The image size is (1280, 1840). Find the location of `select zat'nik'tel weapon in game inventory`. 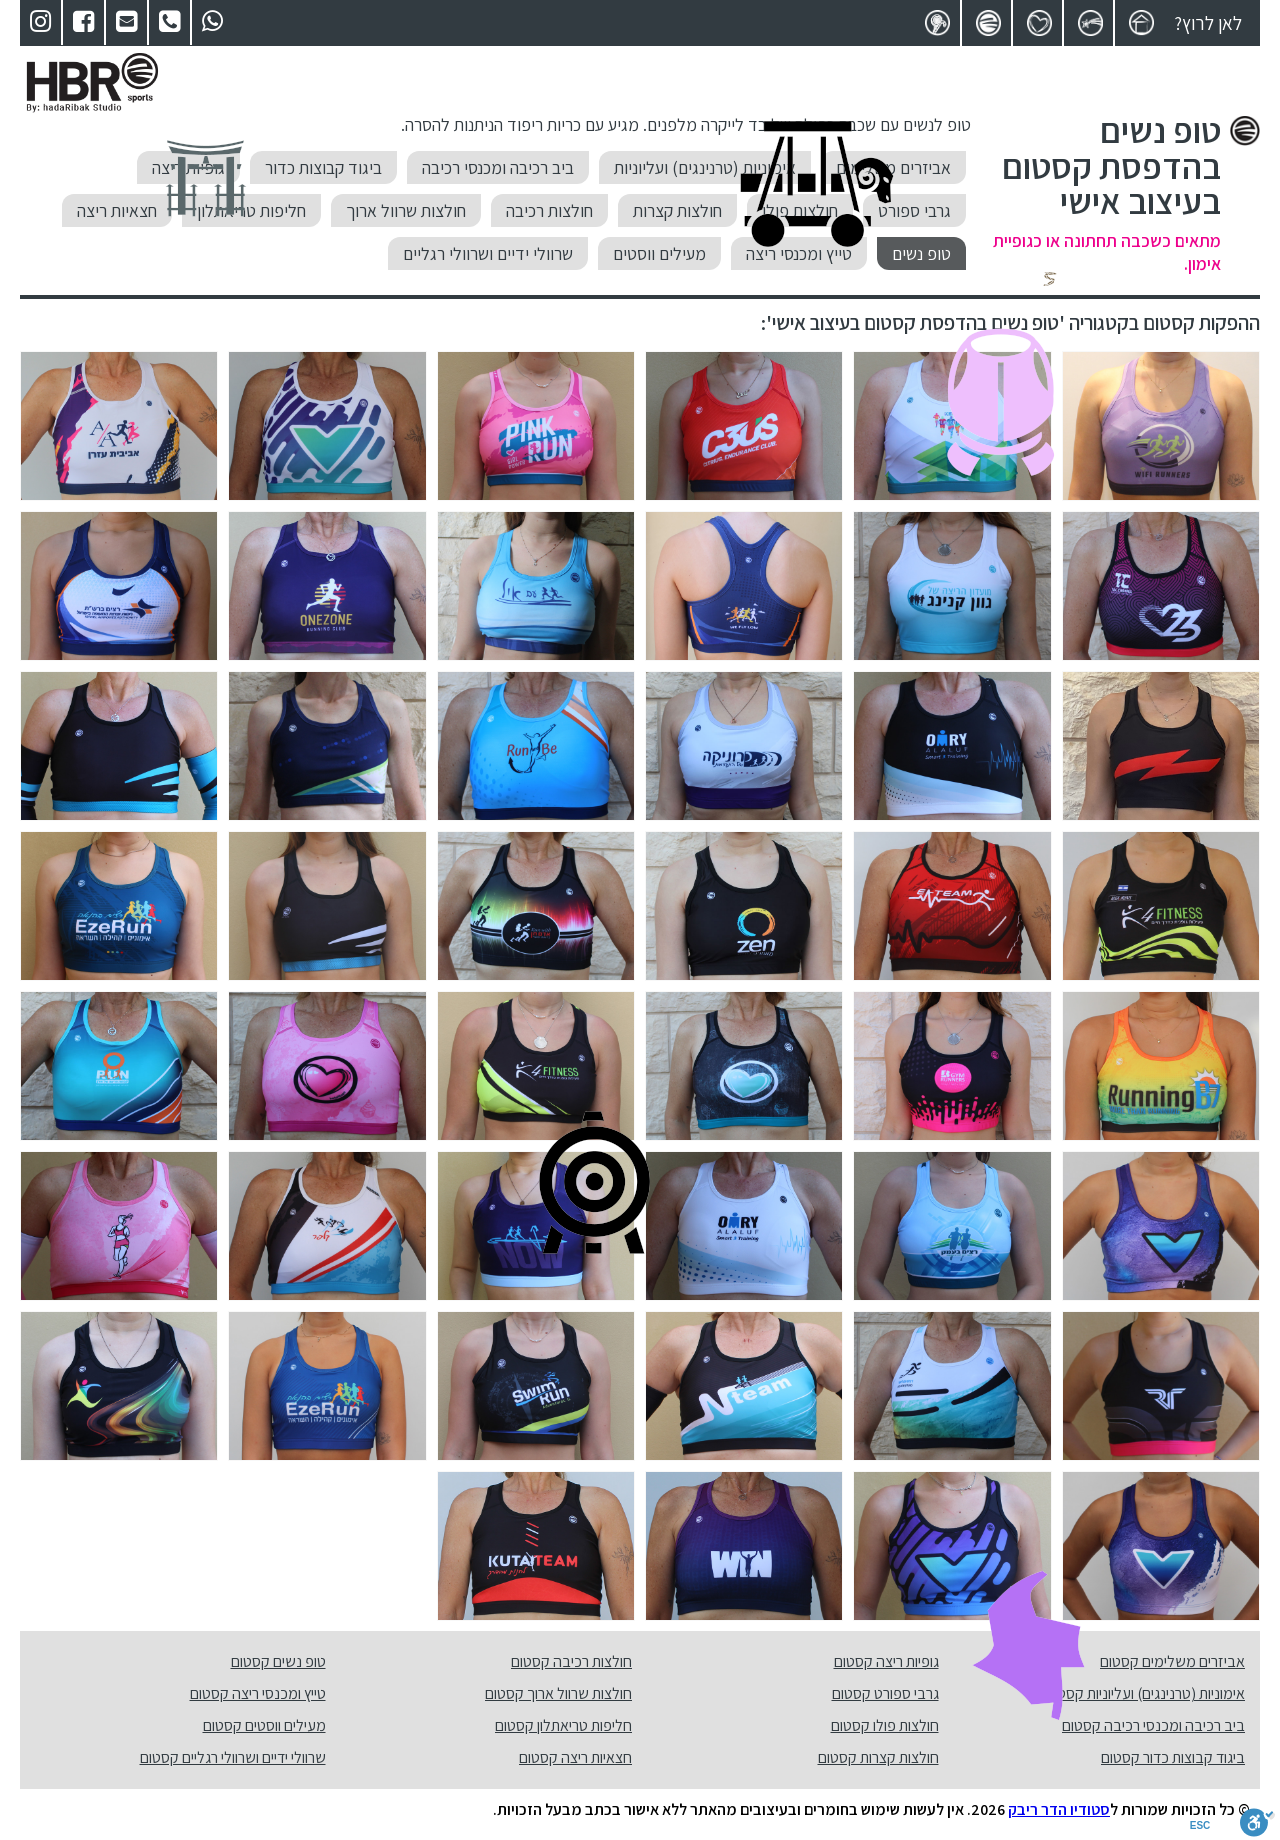

select zat'nik'tel weapon in game inventory is located at coordinates (1050, 279).